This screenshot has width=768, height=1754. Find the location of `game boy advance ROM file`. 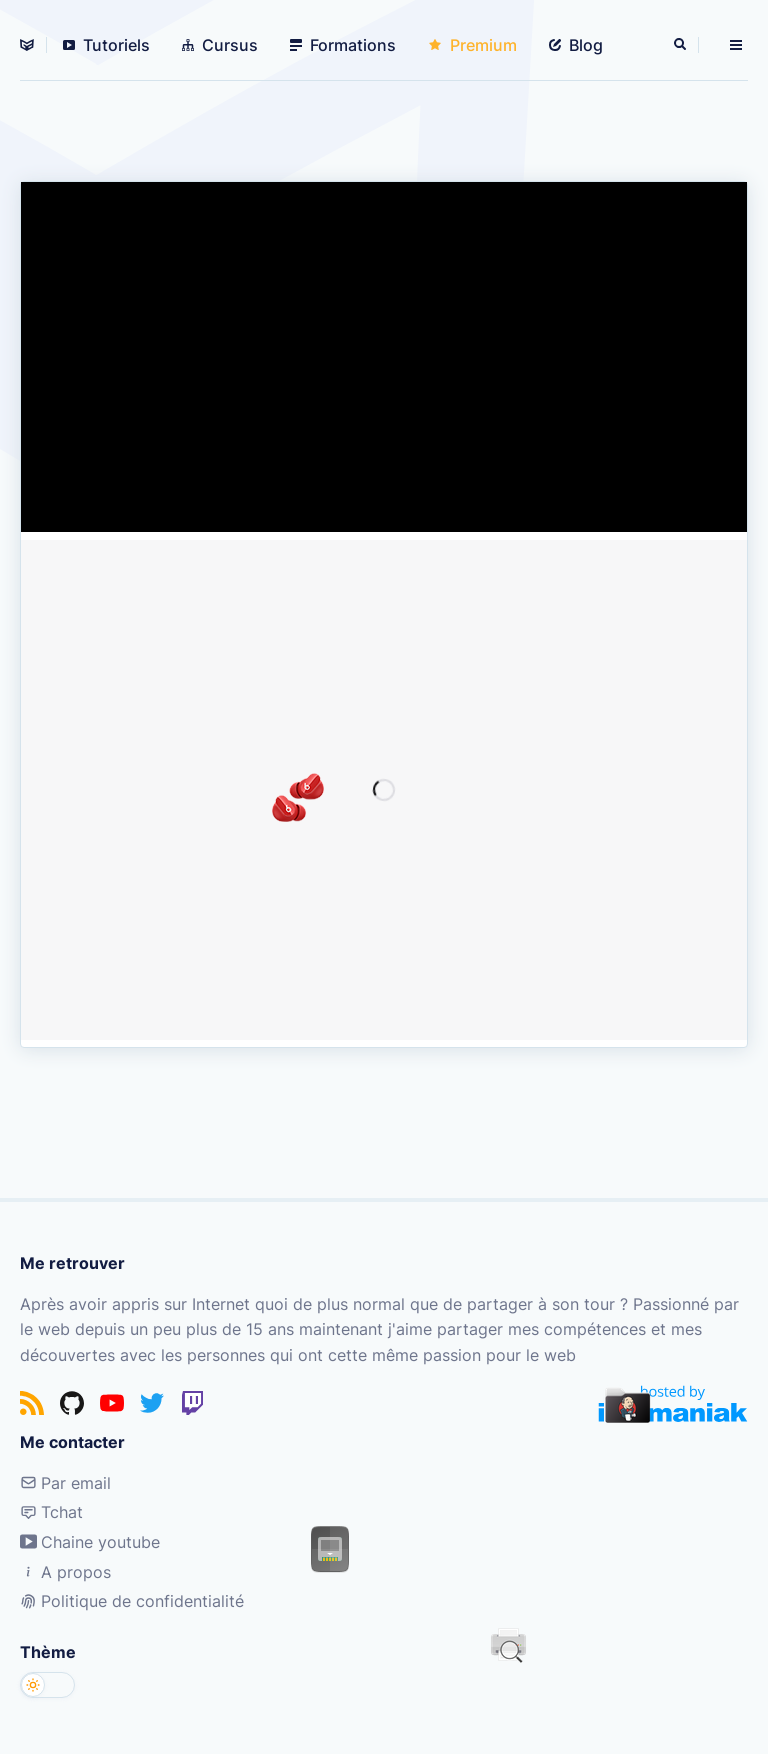

game boy advance ROM file is located at coordinates (330, 1549).